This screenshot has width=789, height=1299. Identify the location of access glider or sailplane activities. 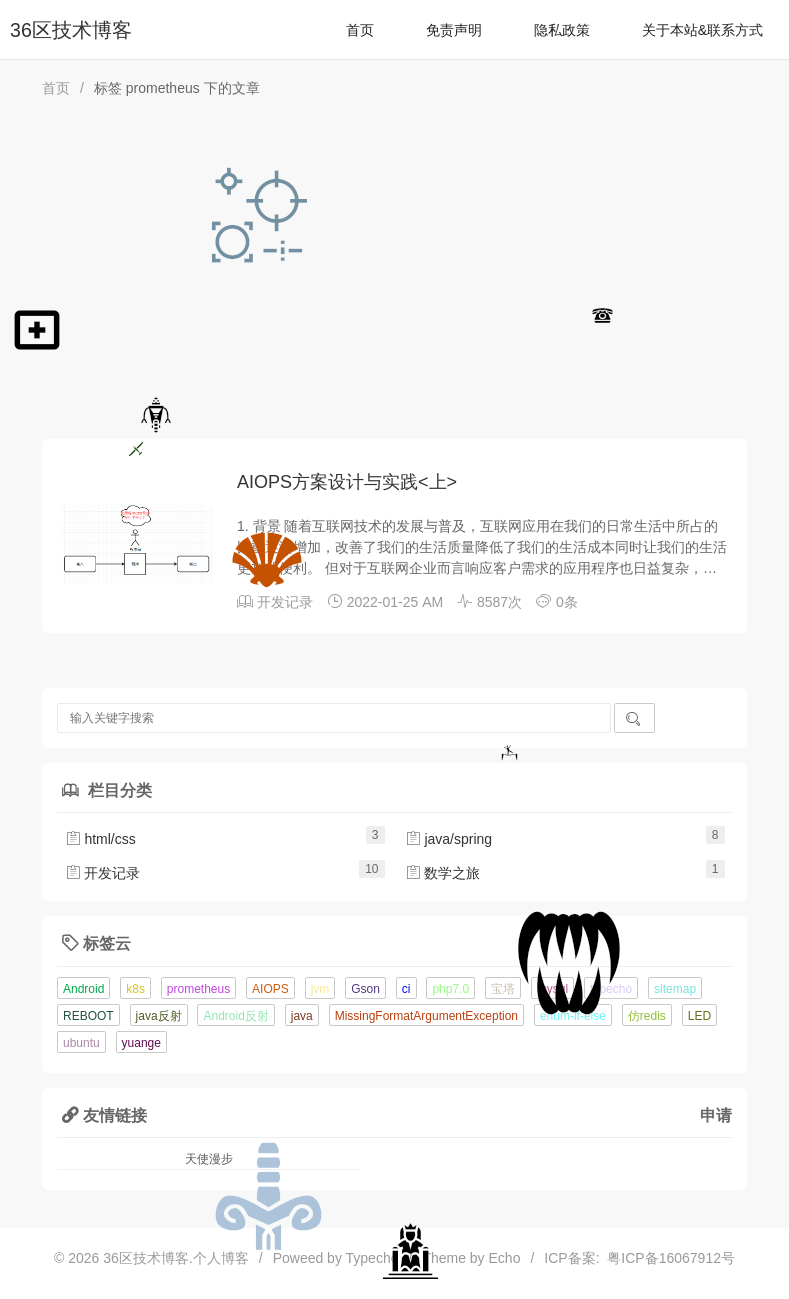
(136, 449).